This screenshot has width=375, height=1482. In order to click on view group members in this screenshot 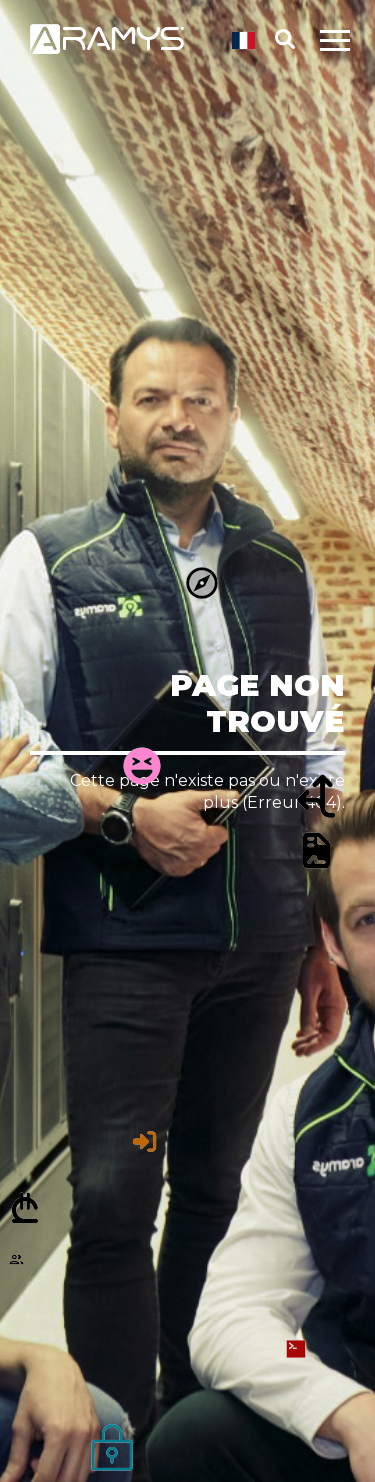, I will do `click(16, 1259)`.